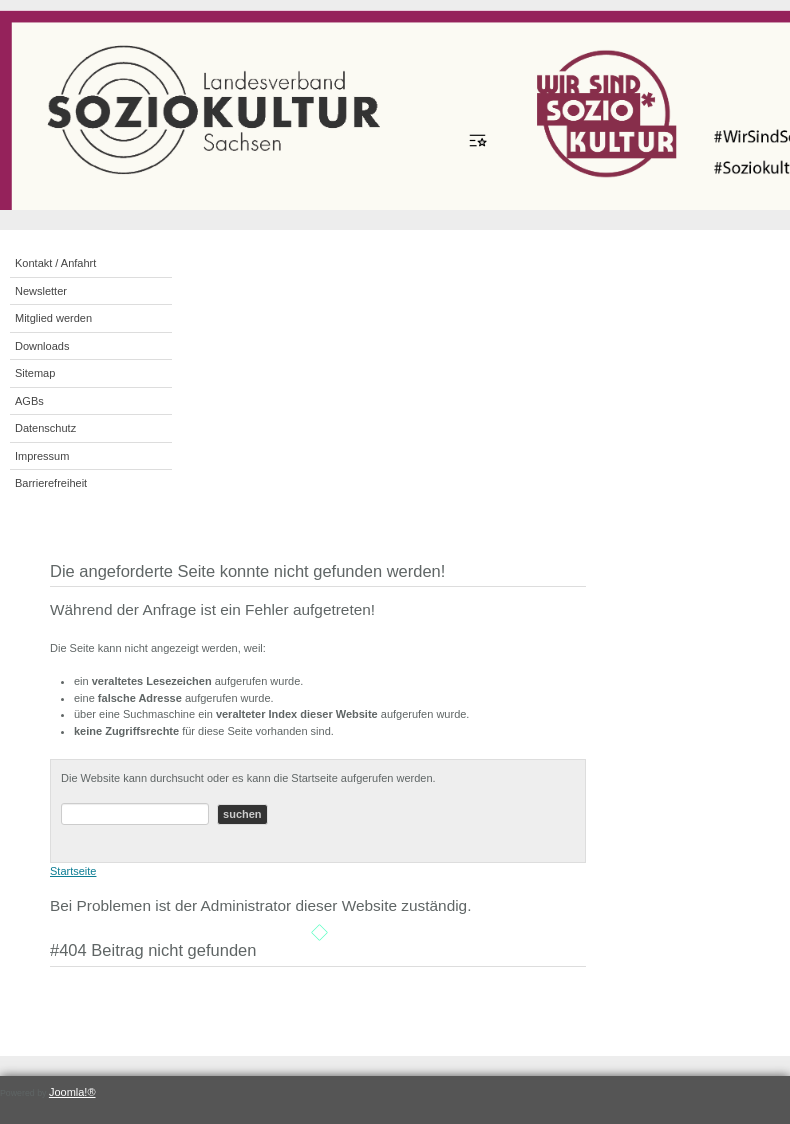  What do you see at coordinates (319, 932) in the screenshot?
I see `indicates premium or exclusive content` at bounding box center [319, 932].